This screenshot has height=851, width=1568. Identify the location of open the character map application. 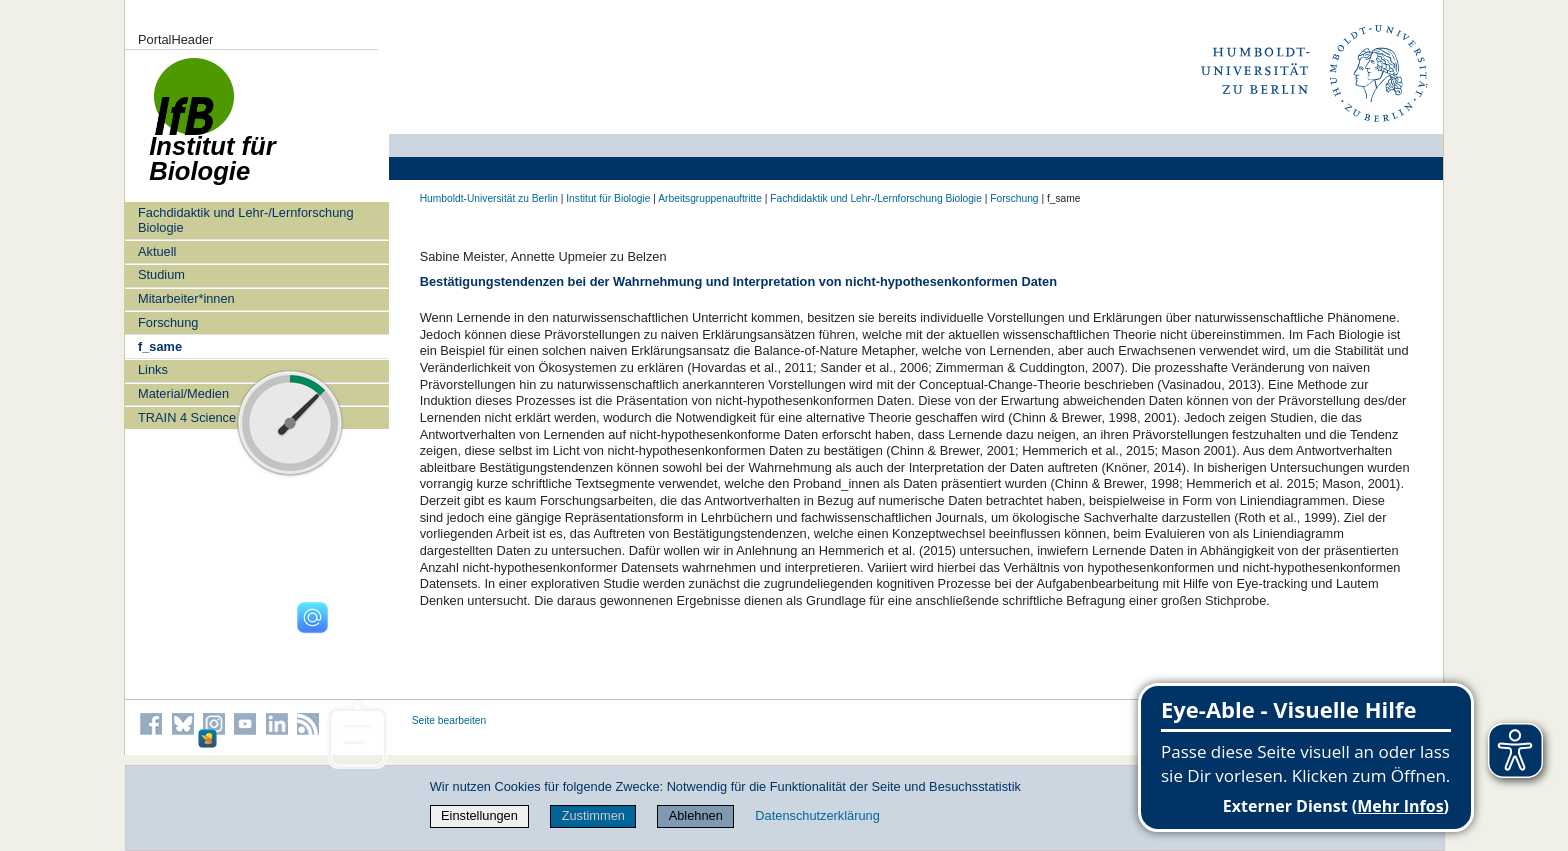
(312, 617).